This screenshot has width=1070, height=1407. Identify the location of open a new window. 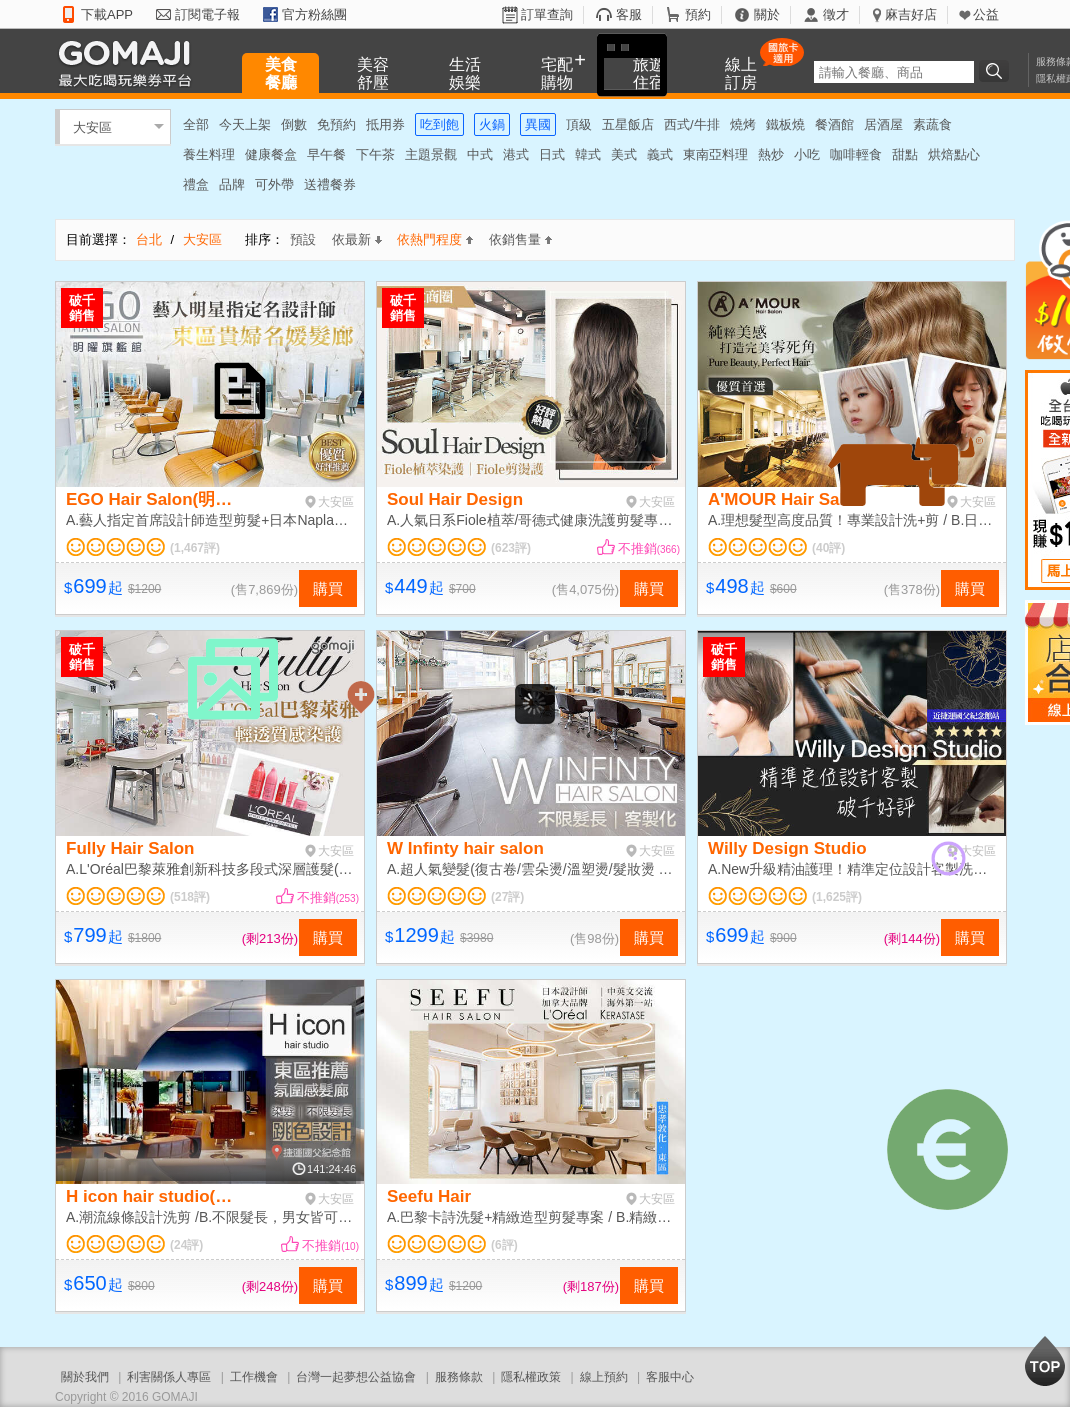
(632, 65).